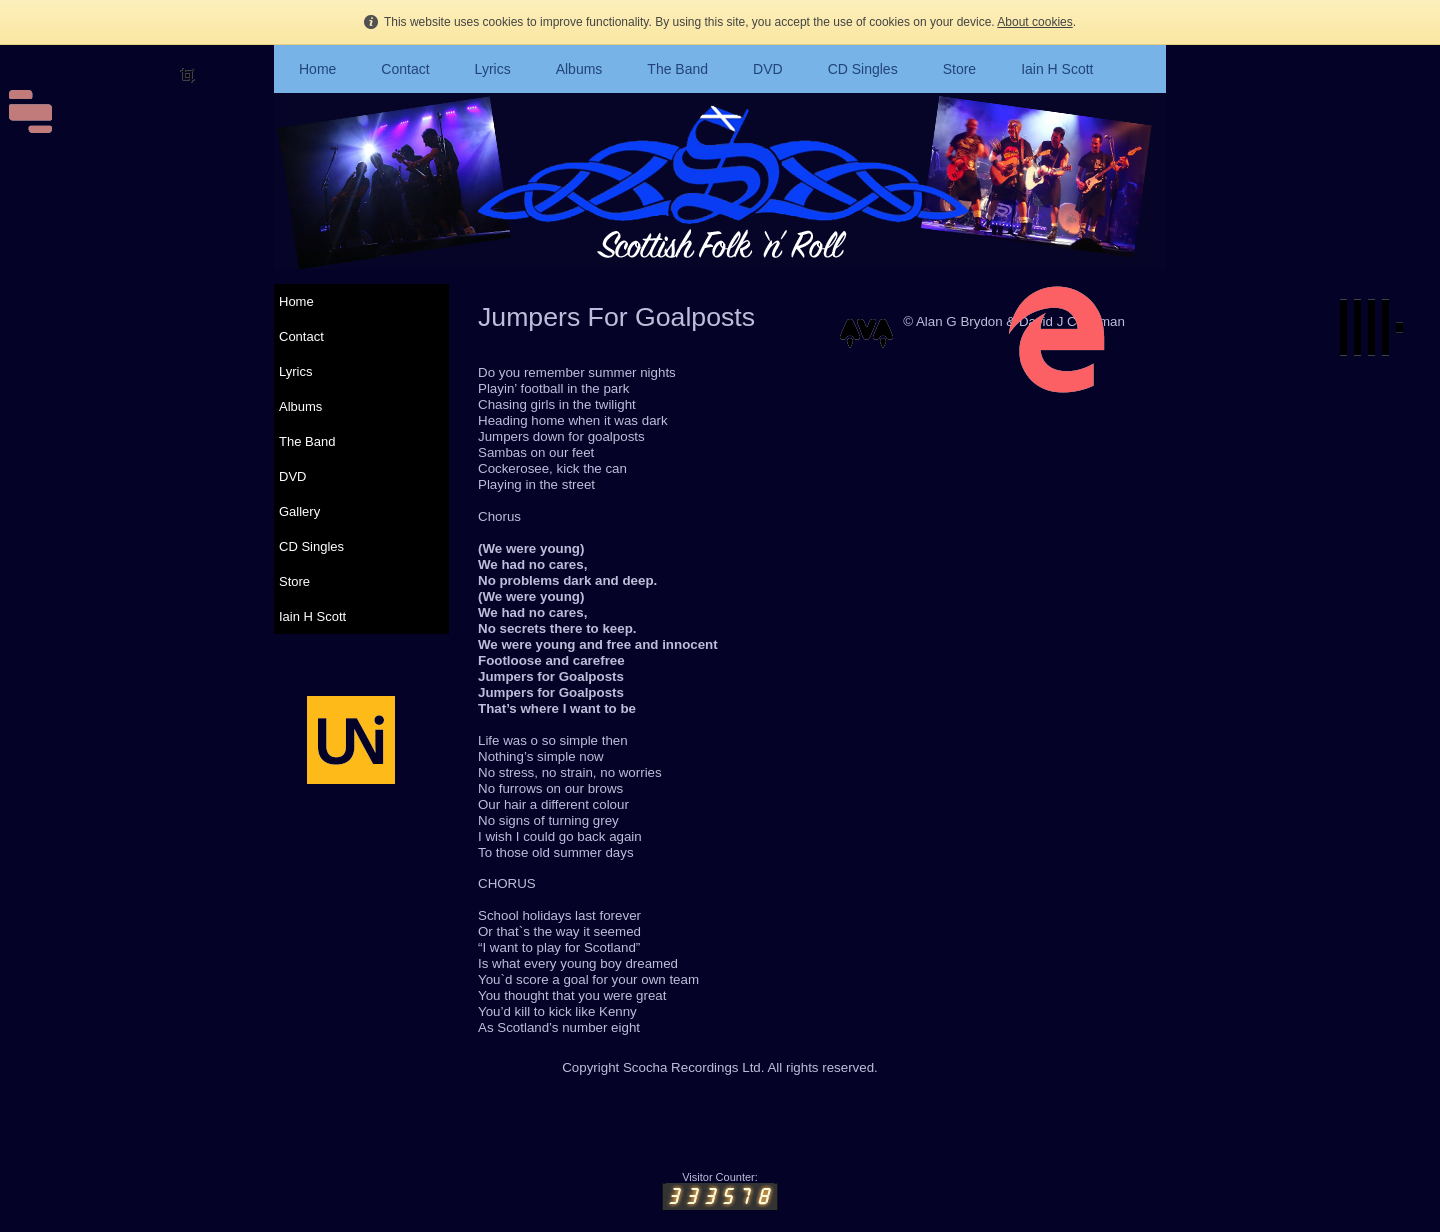 This screenshot has width=1440, height=1232. I want to click on open Microsoft Edge browser, so click(1056, 339).